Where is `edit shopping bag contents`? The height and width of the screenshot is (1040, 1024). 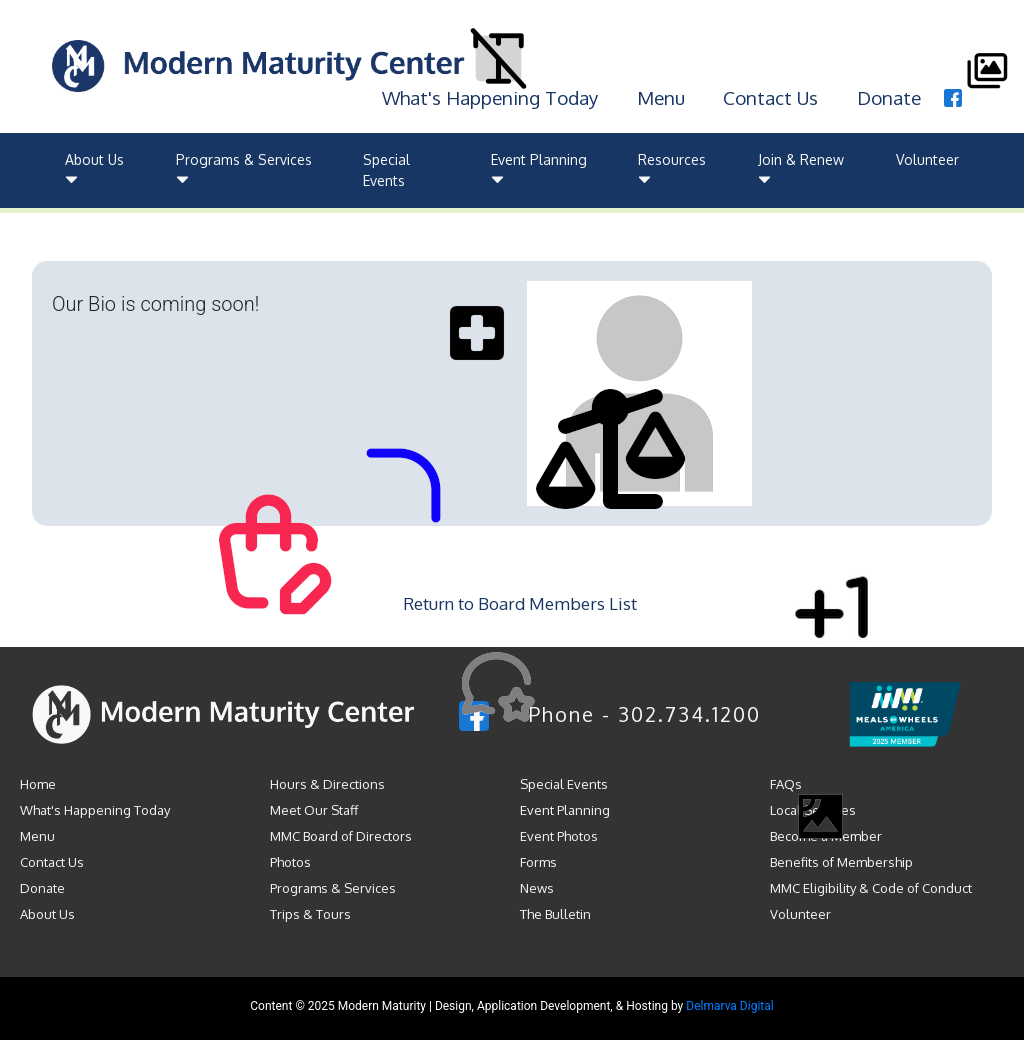
edit shopping bag contents is located at coordinates (268, 551).